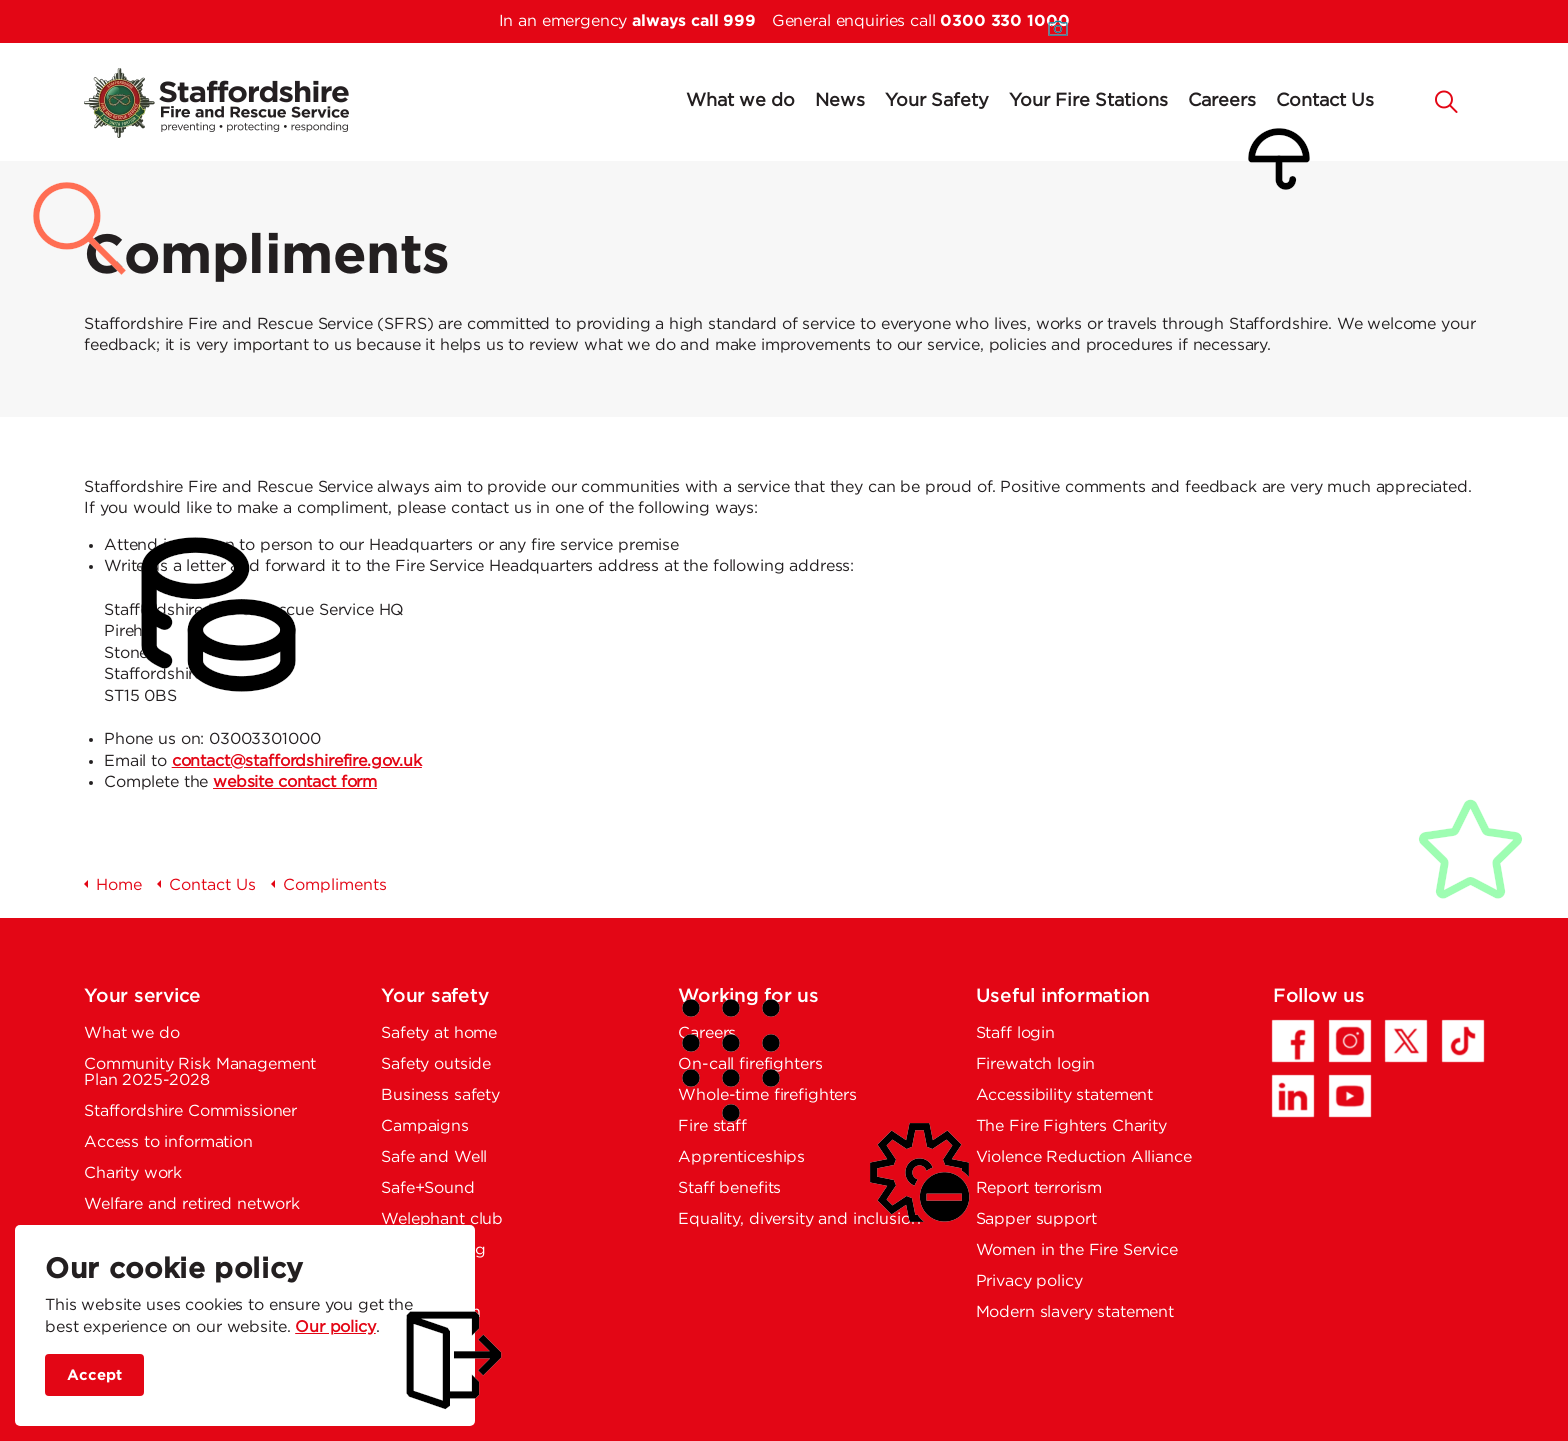 The width and height of the screenshot is (1568, 1441). I want to click on search for files, settings, or content, so click(79, 228).